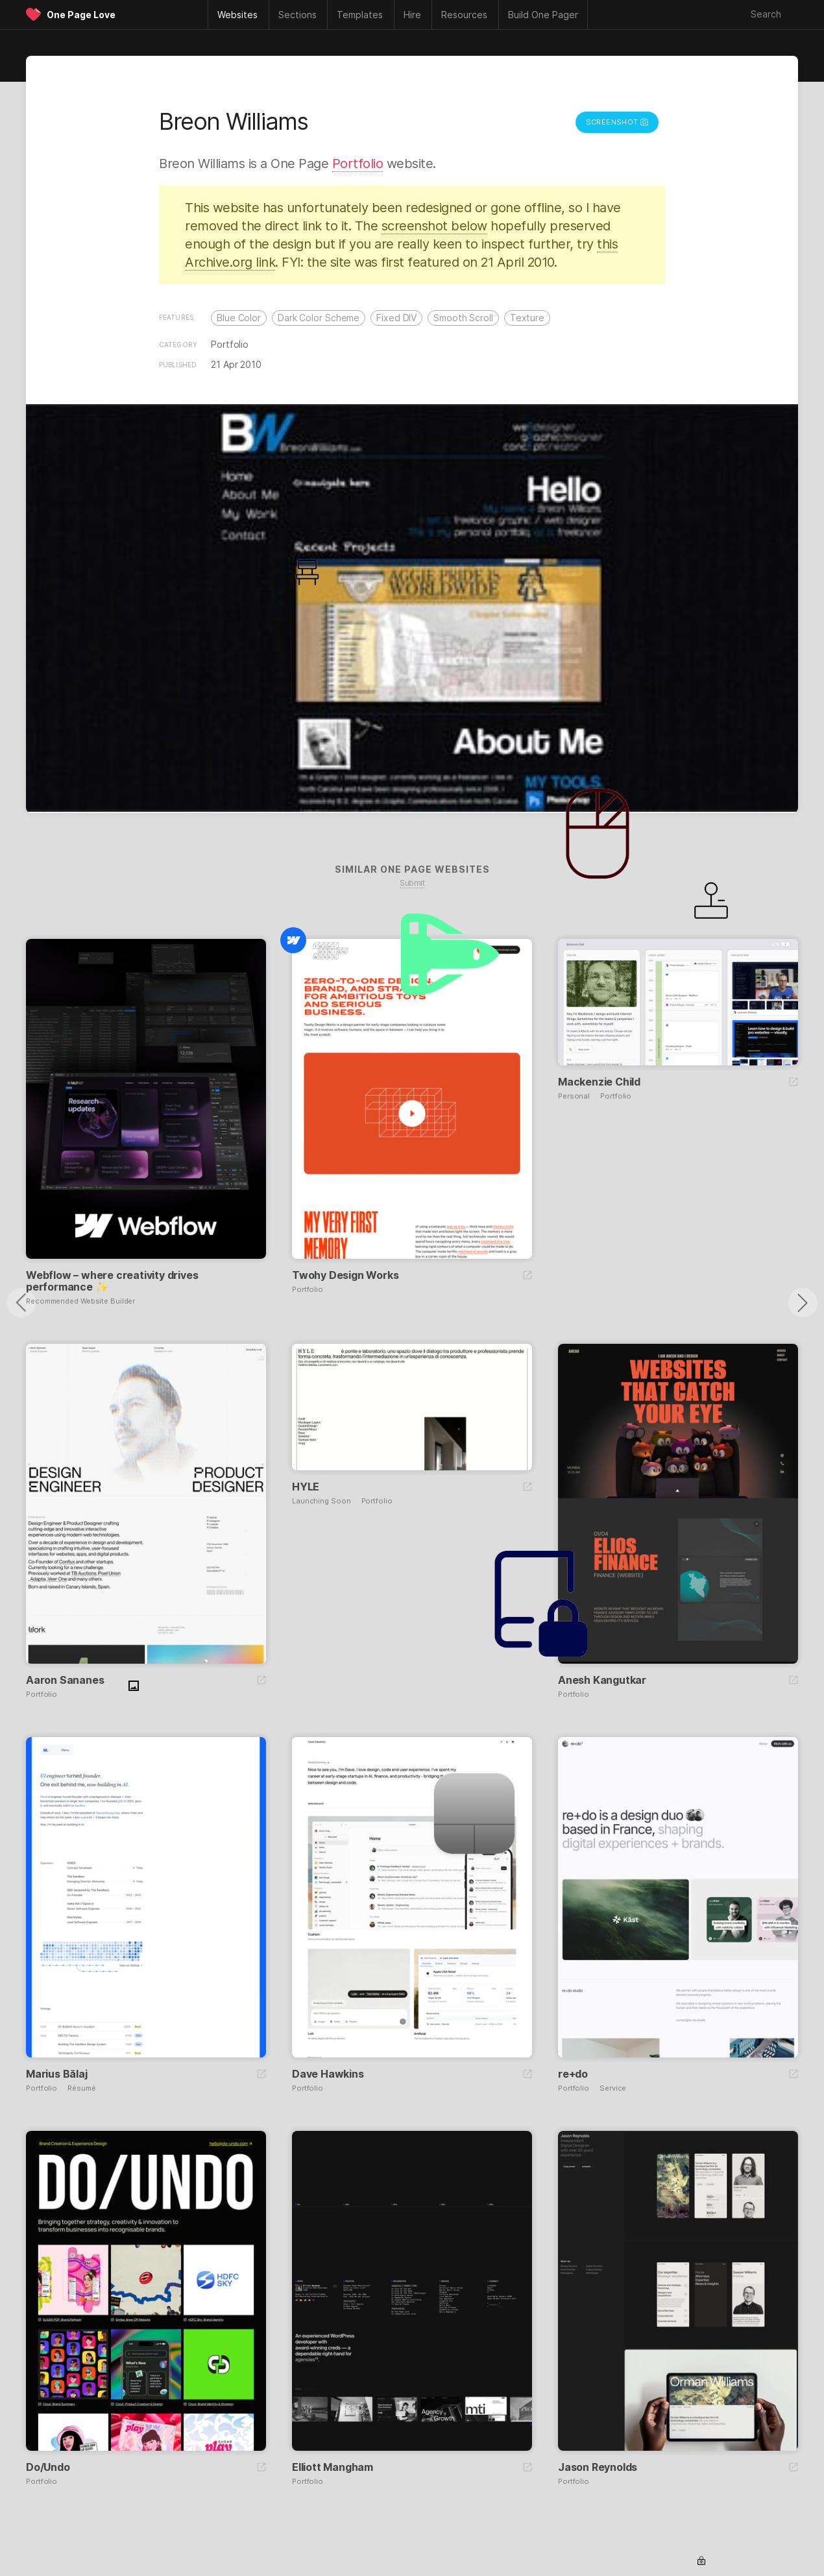 The height and width of the screenshot is (2576, 824). I want to click on indicates a private or locked repository, so click(534, 1603).